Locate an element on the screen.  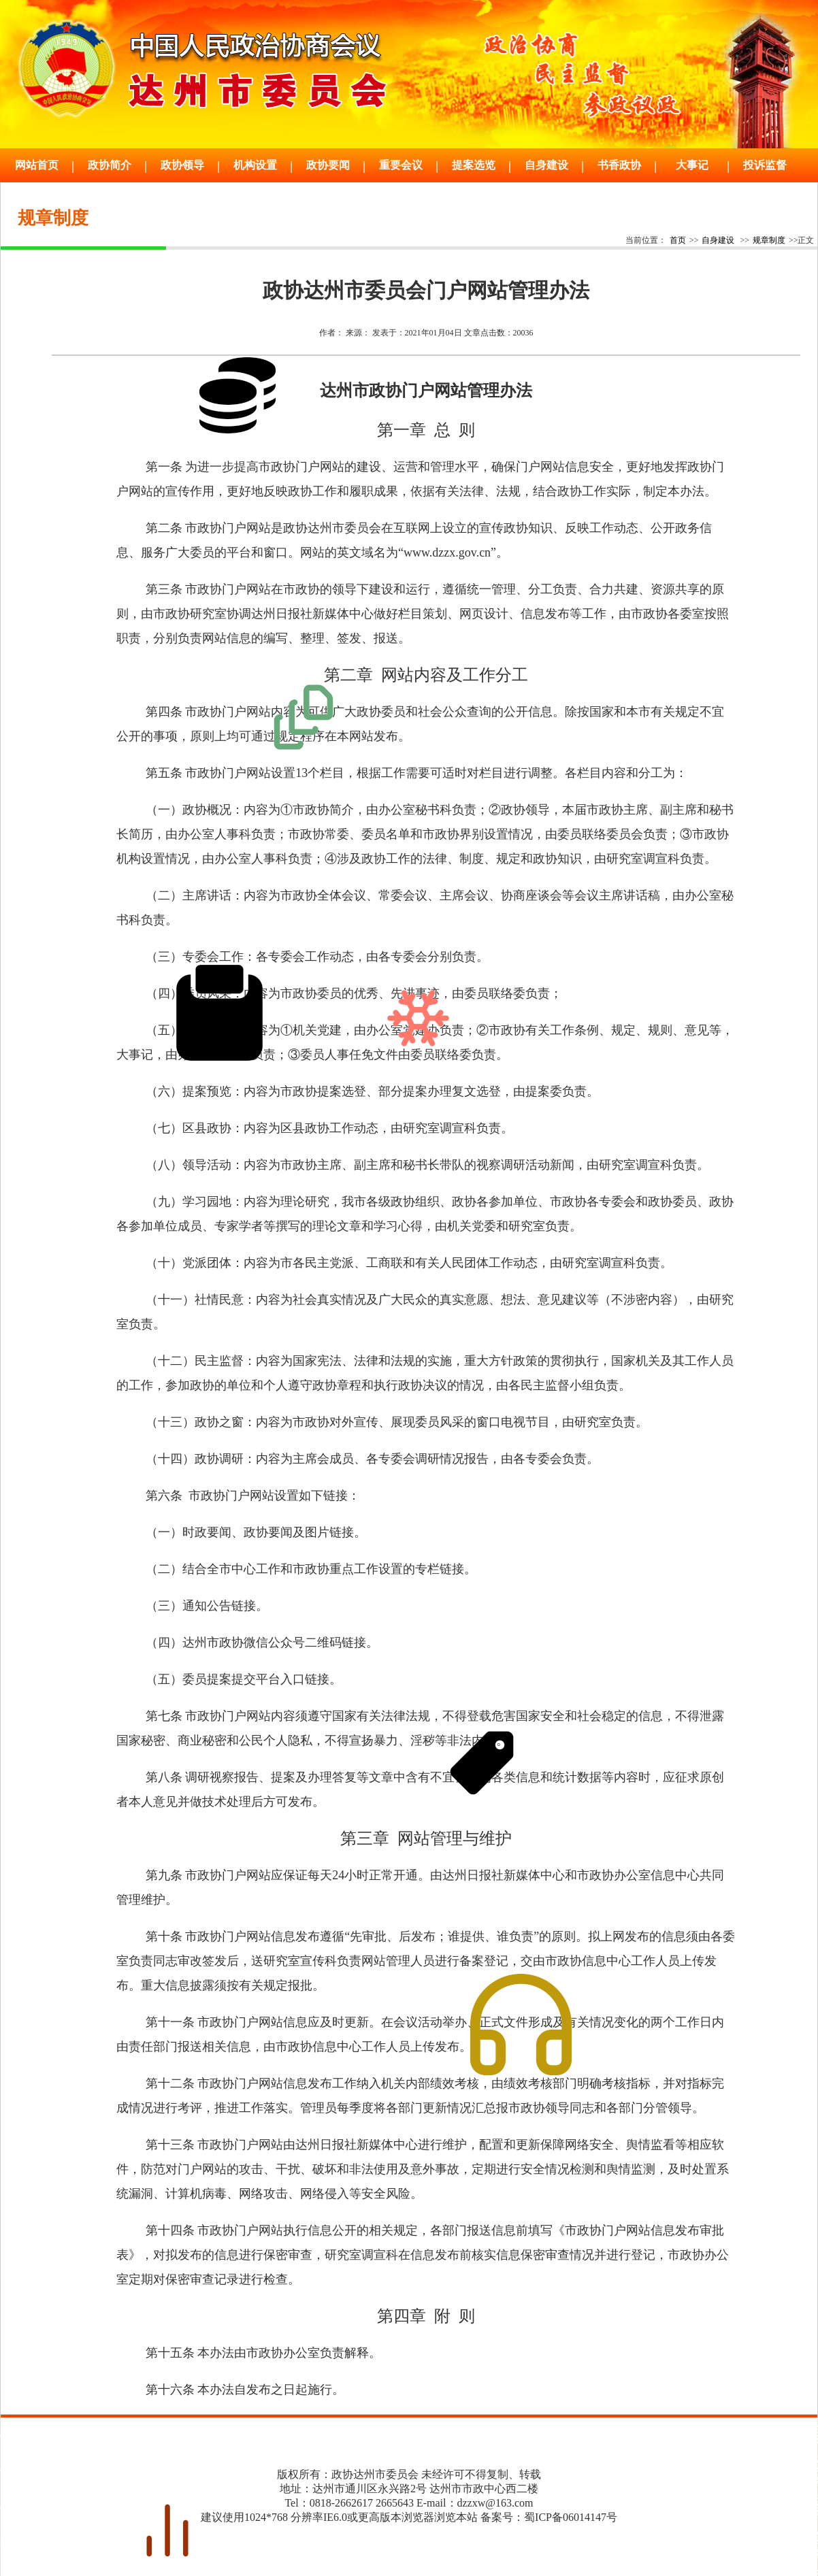
view bar chart or statistics is located at coordinates (167, 2530).